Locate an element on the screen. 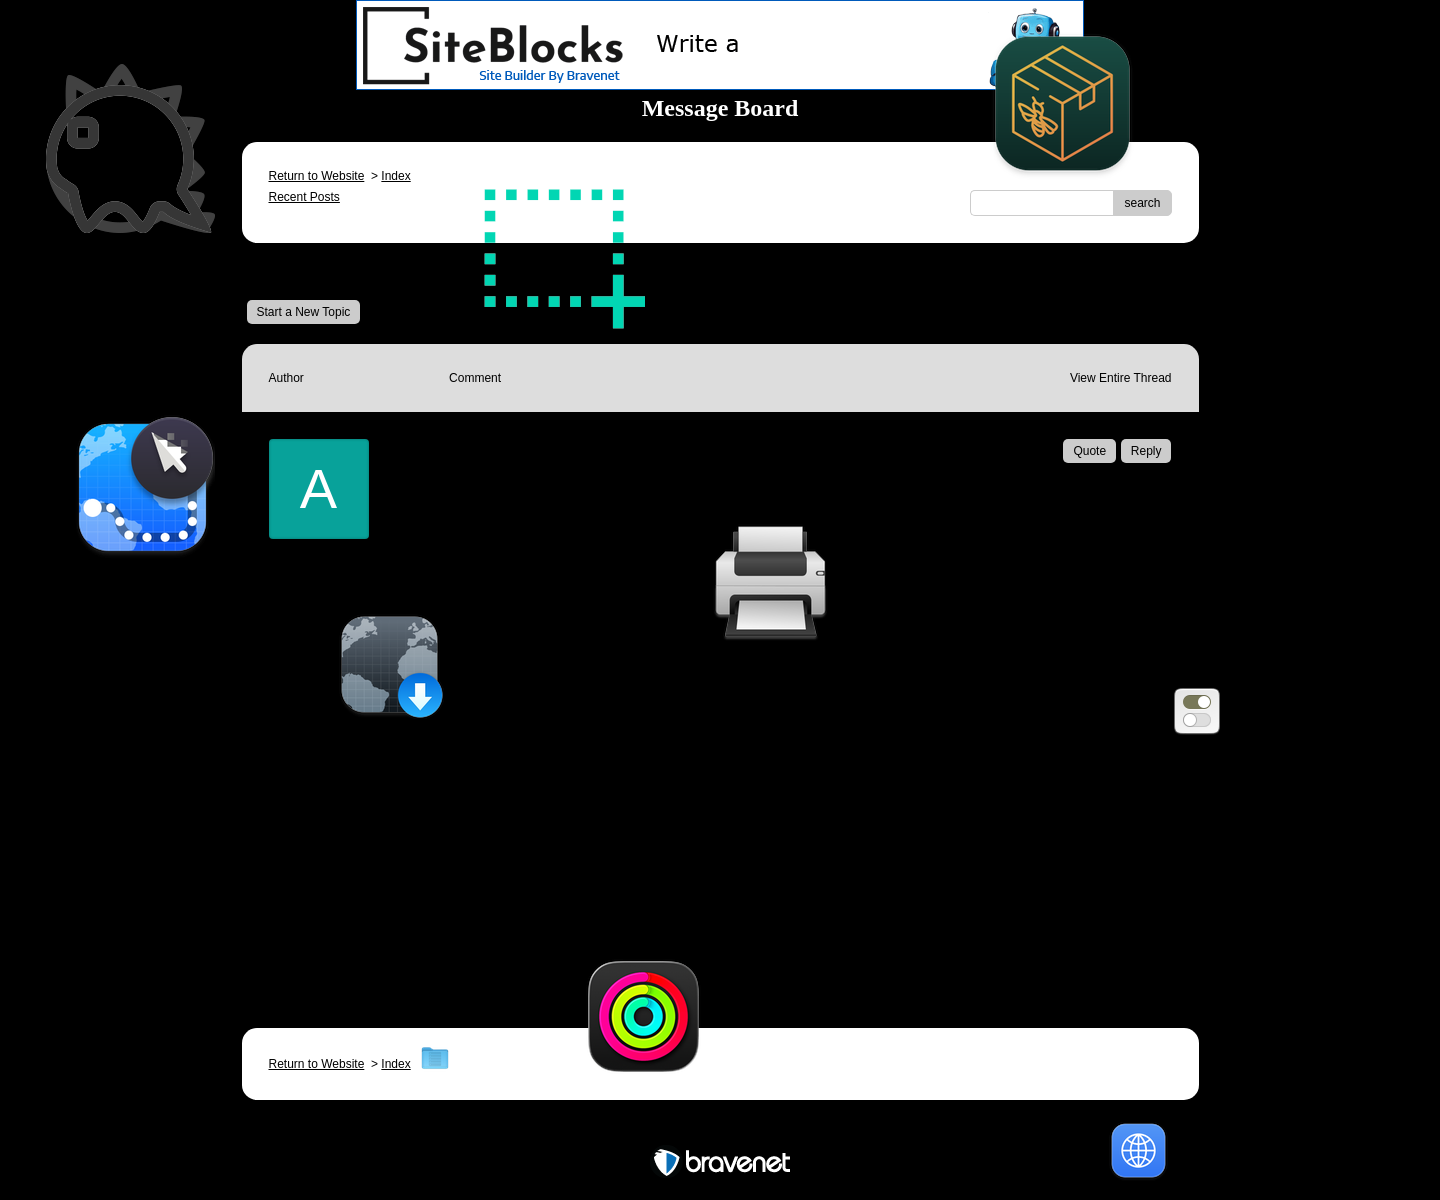 The height and width of the screenshot is (1200, 1440). take a screenshot of a selected area is located at coordinates (559, 253).